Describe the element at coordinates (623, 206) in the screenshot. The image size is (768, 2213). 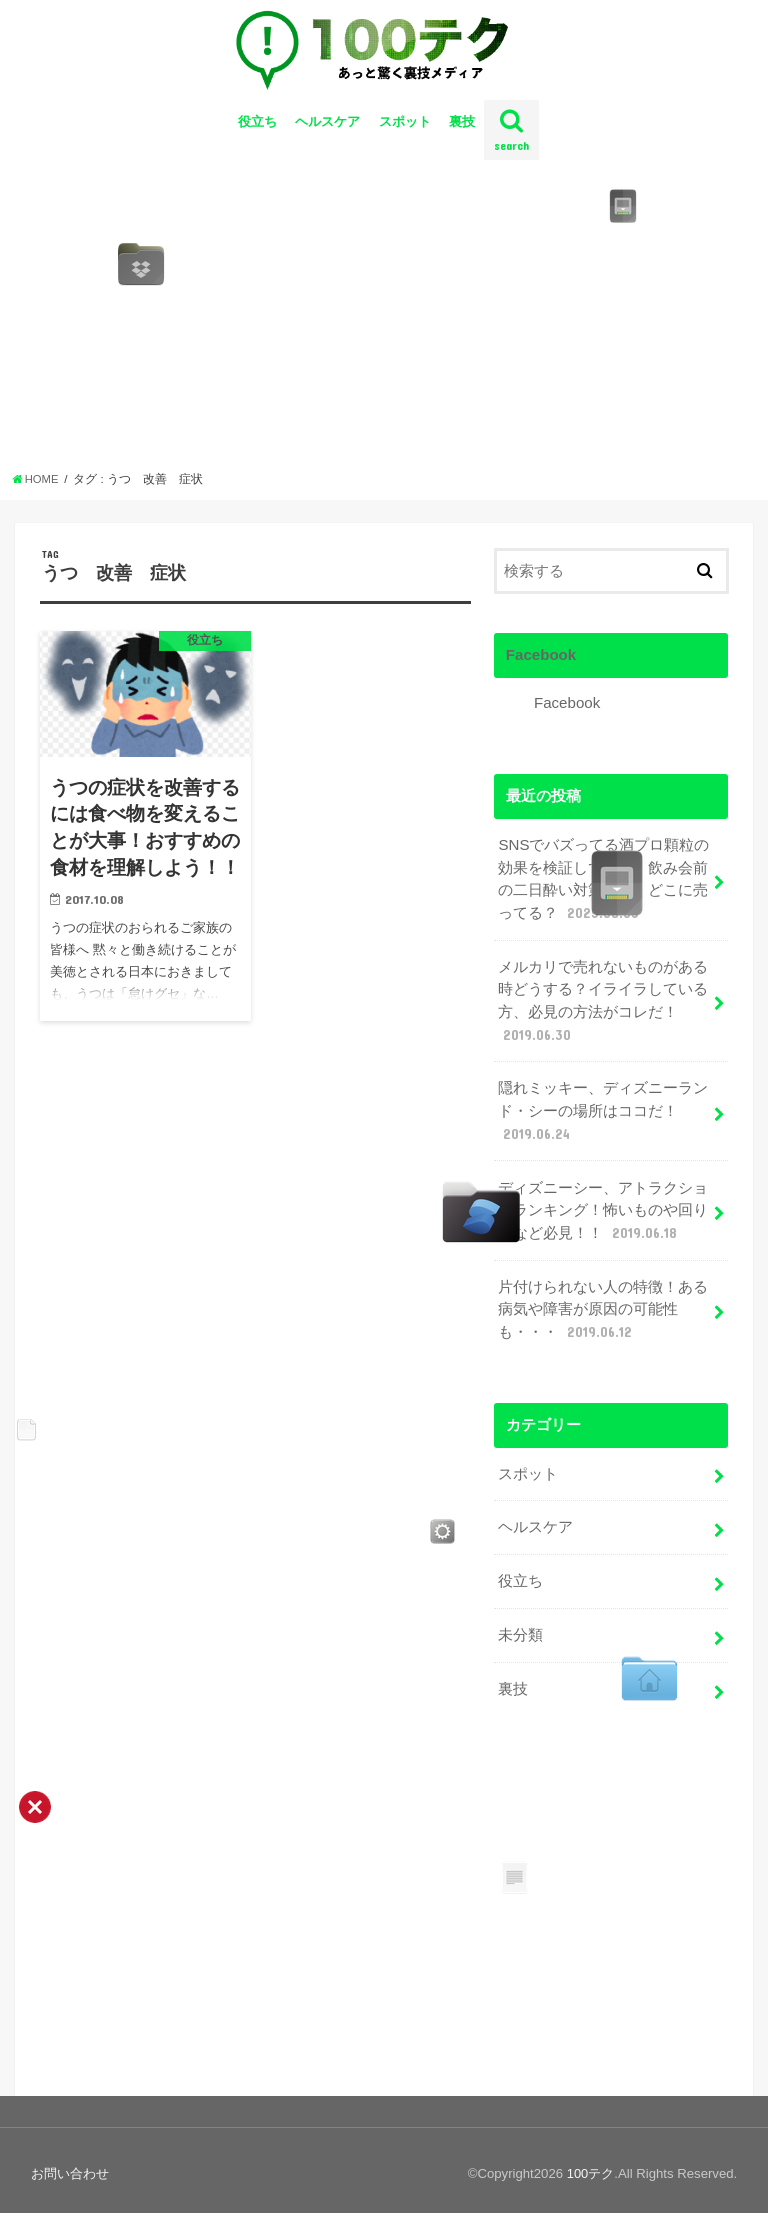
I see `a sega genesis ROM file` at that location.